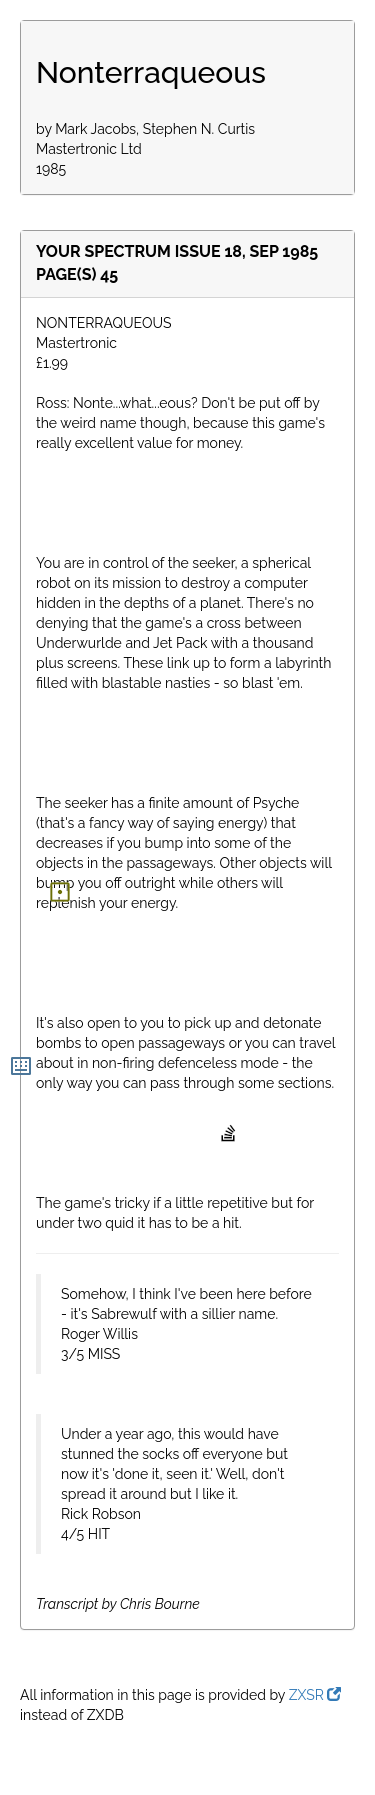  I want to click on roll the dice or generate a random result, so click(60, 892).